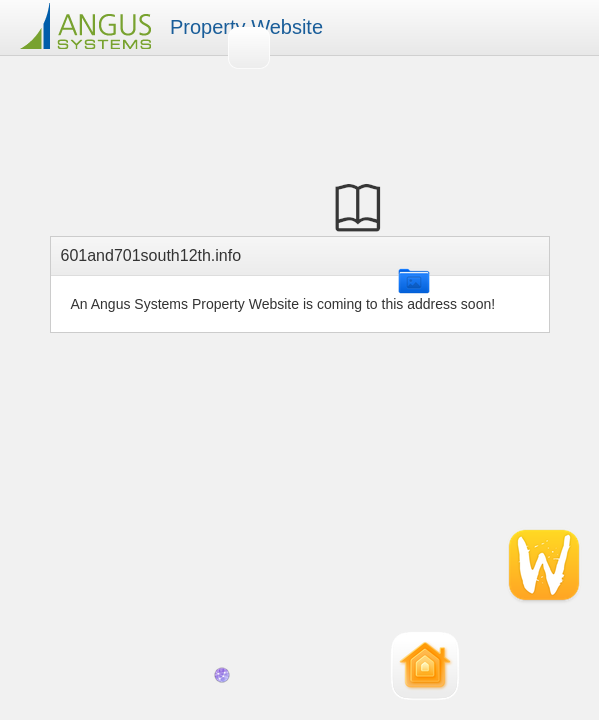 The height and width of the screenshot is (720, 599). What do you see at coordinates (425, 666) in the screenshot?
I see `open the home app` at bounding box center [425, 666].